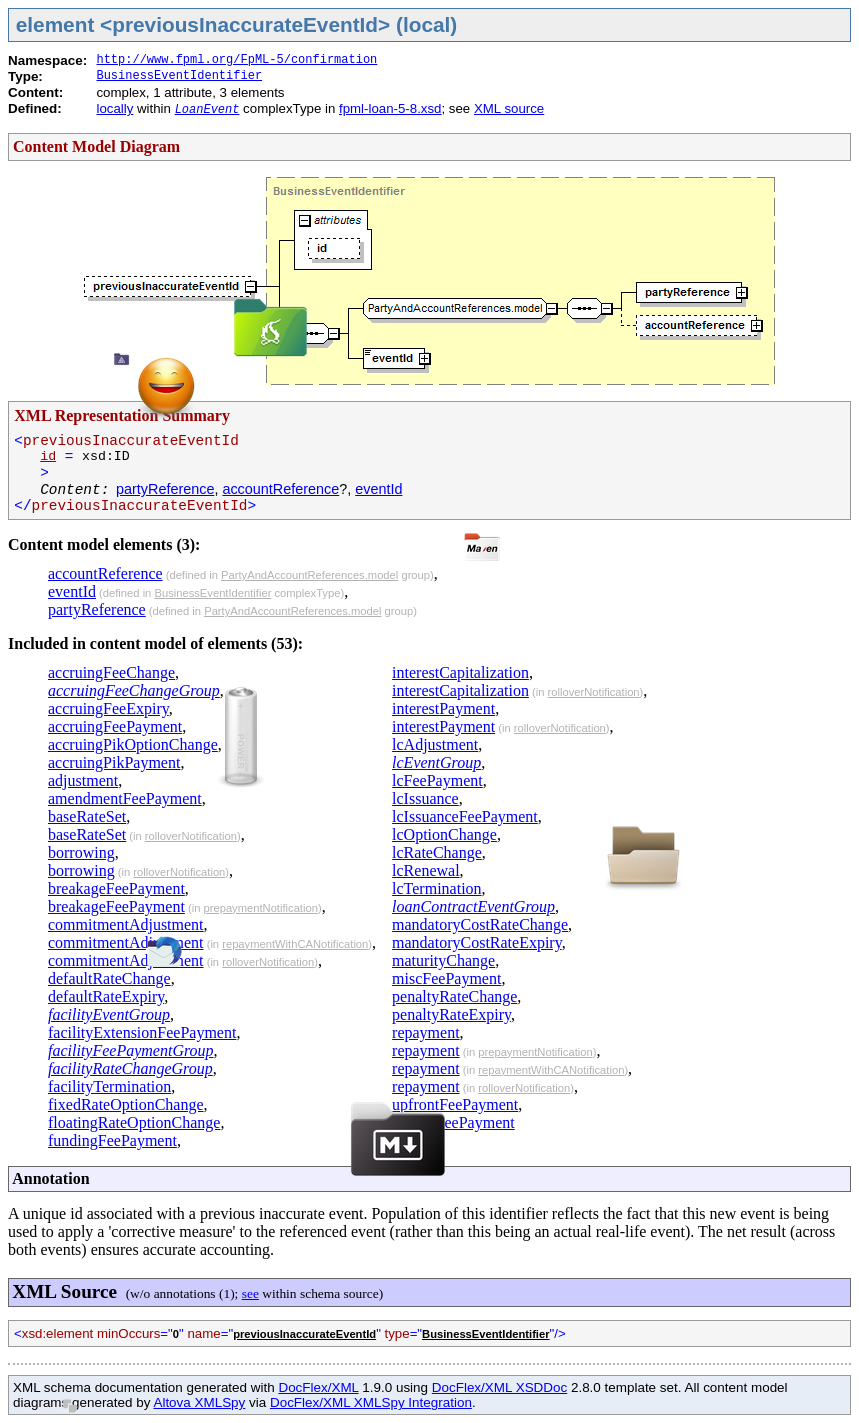 The image size is (859, 1423). Describe the element at coordinates (70, 1406) in the screenshot. I see `copy selected content to clipboard` at that location.